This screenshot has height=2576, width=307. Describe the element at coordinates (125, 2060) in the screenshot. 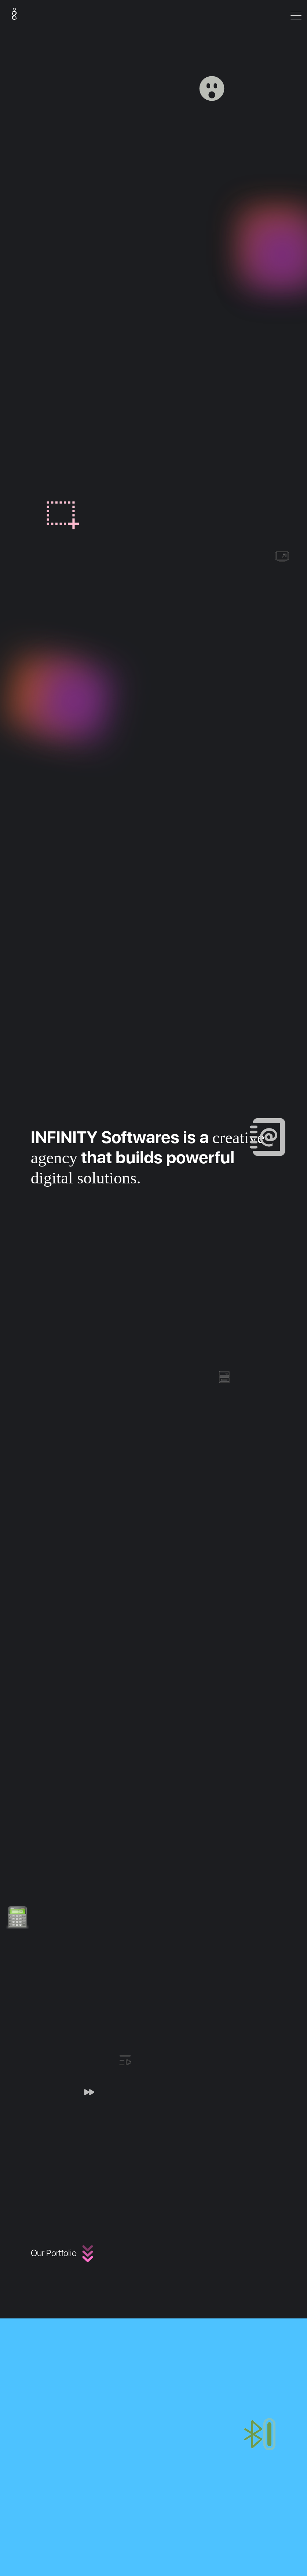

I see `view or manage the play queue` at that location.